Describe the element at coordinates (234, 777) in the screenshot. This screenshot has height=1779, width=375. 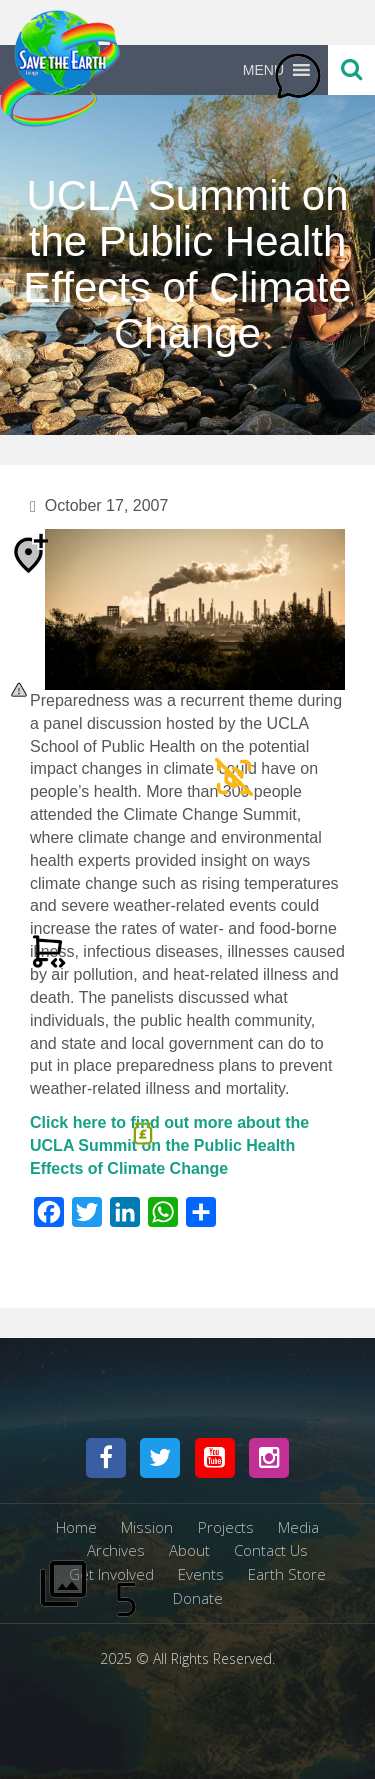
I see `disable augmented reality mode` at that location.